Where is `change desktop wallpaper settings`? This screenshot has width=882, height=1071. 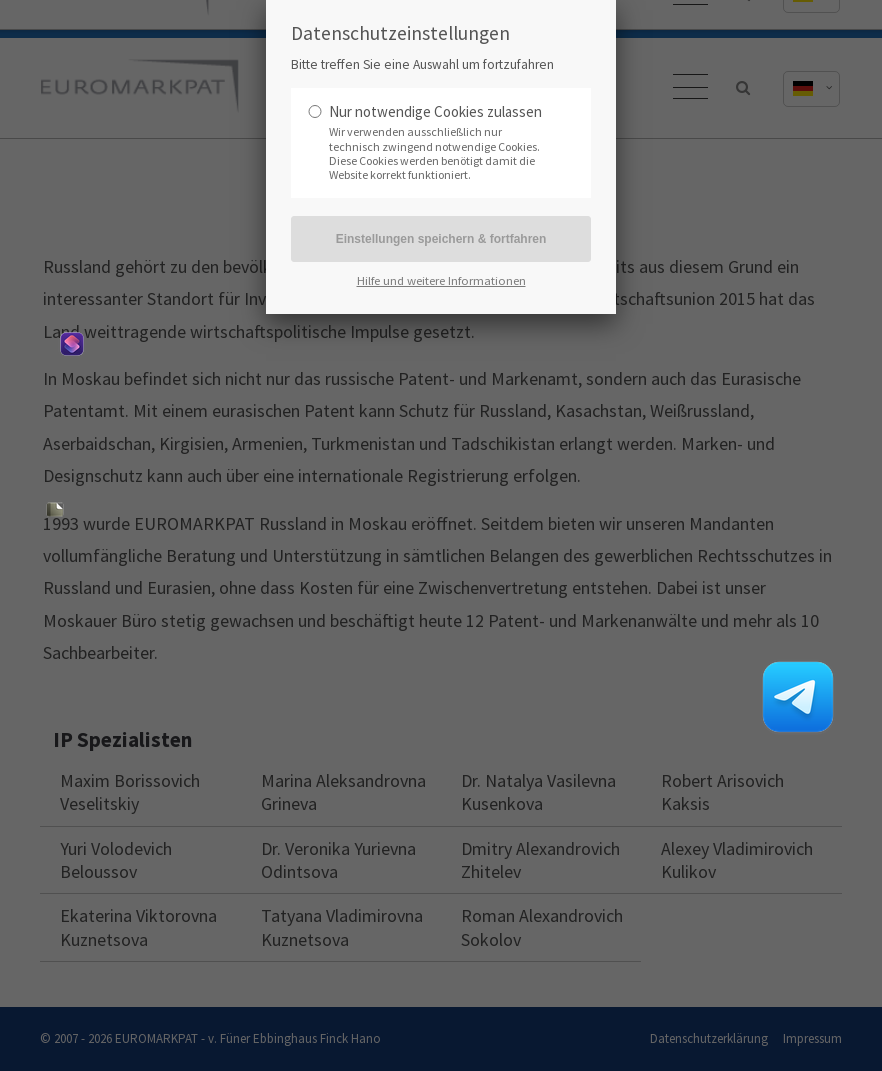 change desktop wallpaper settings is located at coordinates (55, 509).